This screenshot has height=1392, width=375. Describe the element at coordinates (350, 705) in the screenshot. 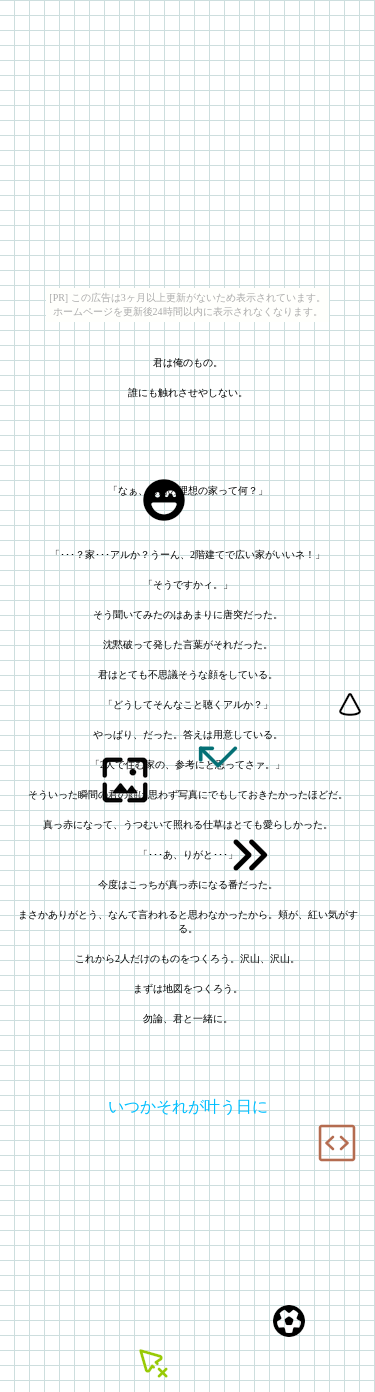

I see `indicates 3D or shape tools` at that location.